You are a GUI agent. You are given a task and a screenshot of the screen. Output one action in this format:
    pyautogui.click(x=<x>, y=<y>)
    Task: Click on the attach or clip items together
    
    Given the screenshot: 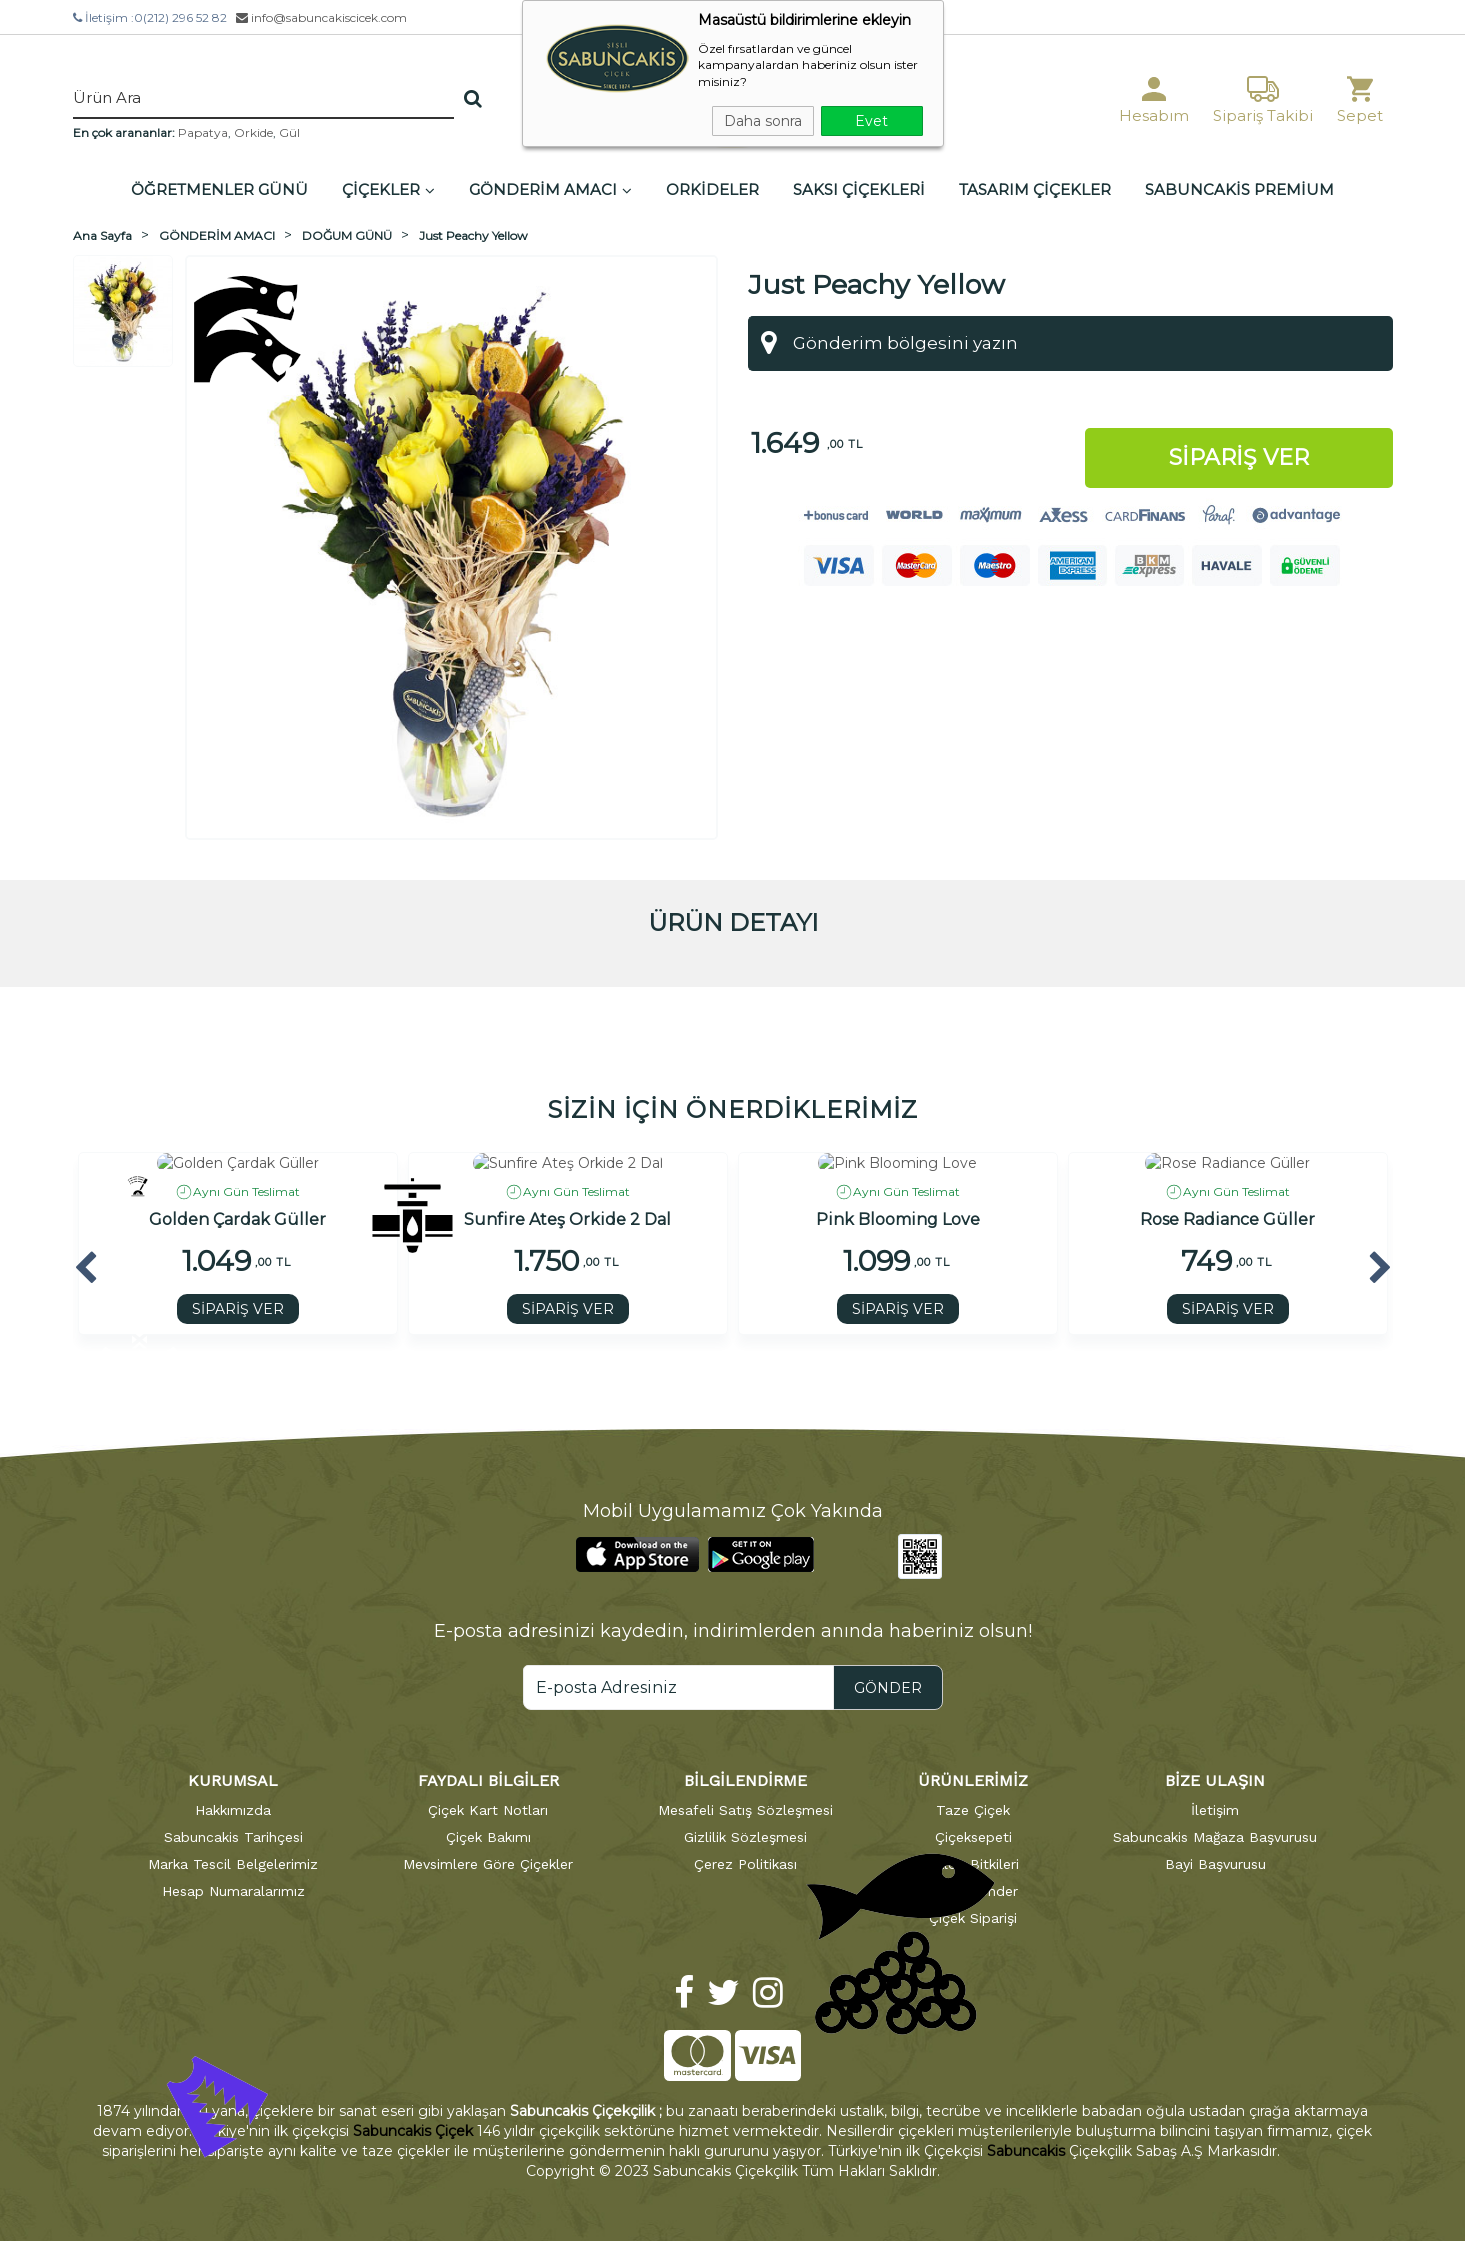 What is the action you would take?
    pyautogui.click(x=217, y=2107)
    